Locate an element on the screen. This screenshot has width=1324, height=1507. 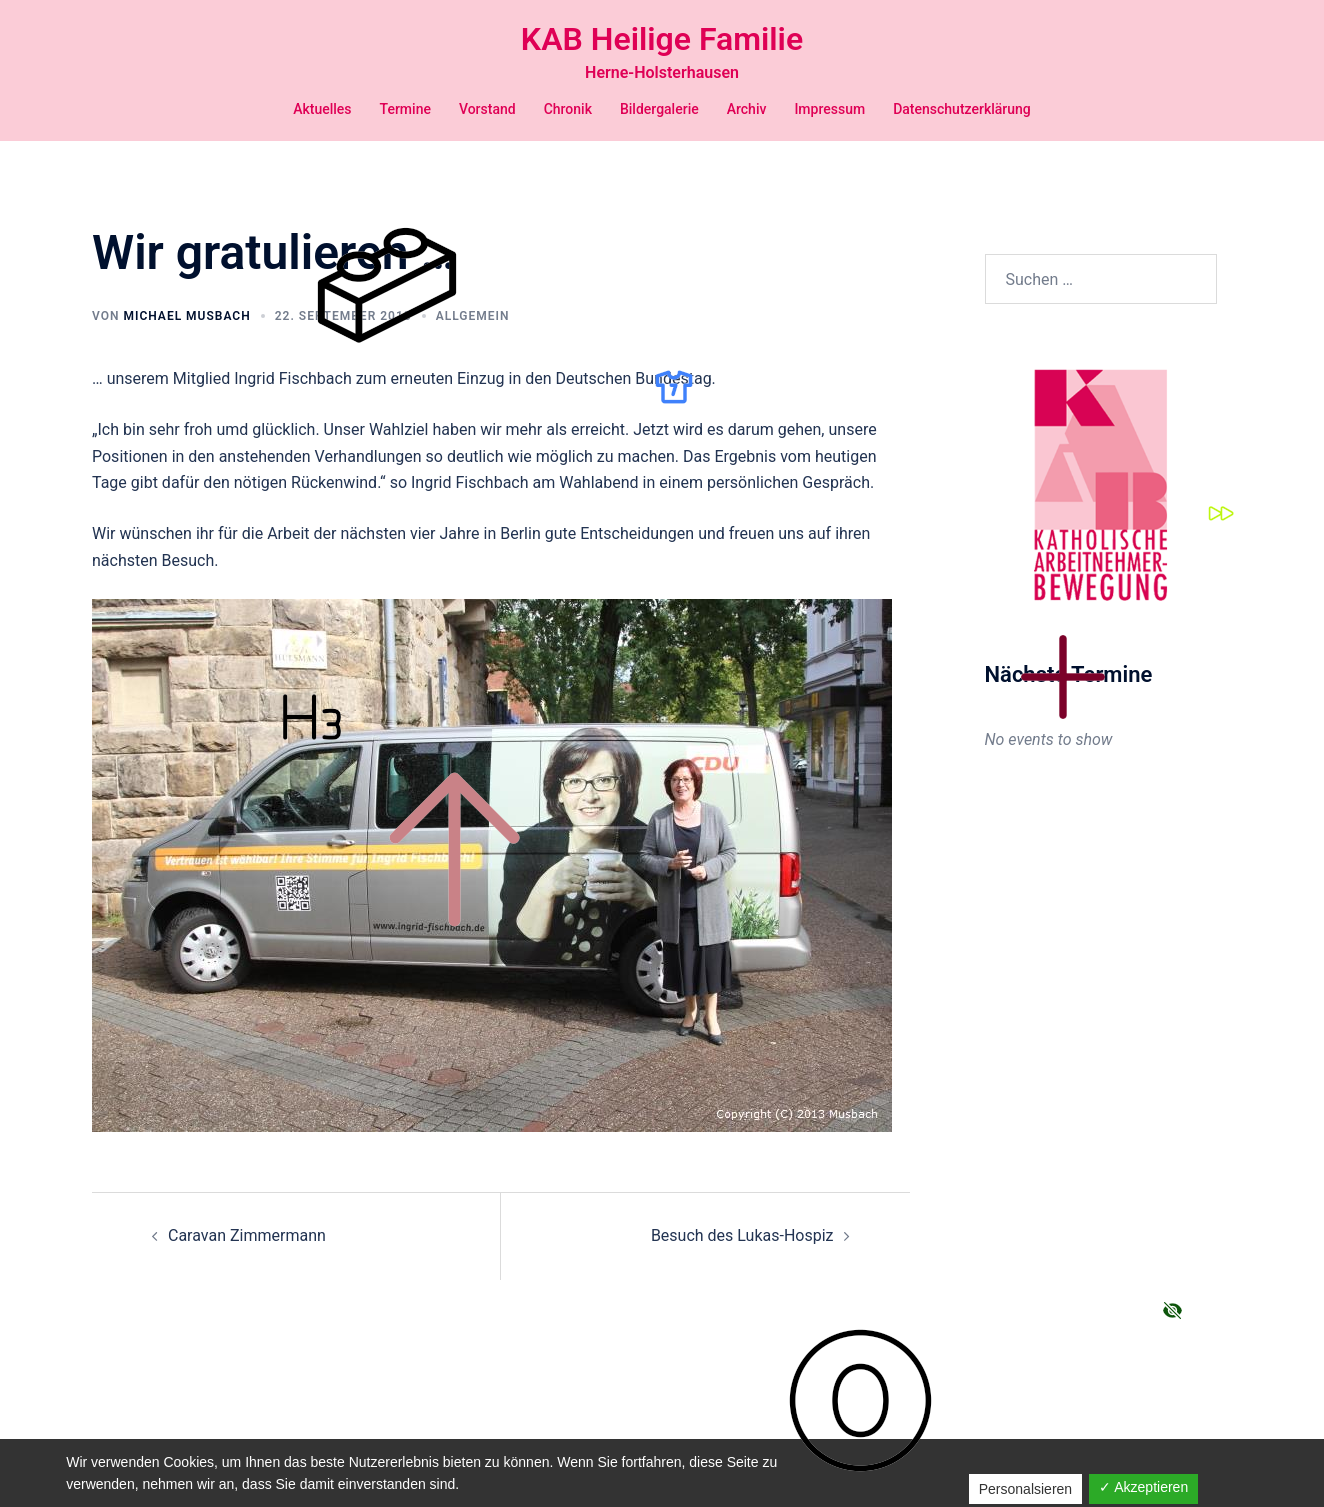
scroll to top of page is located at coordinates (454, 849).